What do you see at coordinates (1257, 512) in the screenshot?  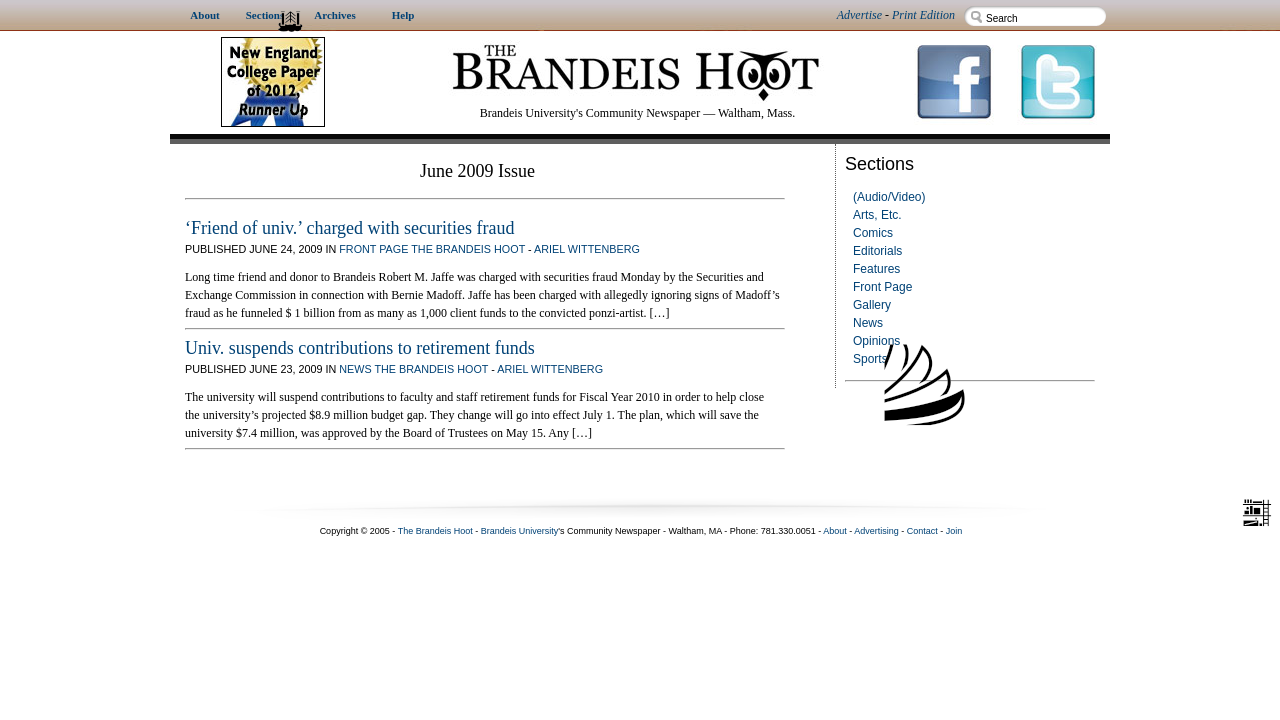 I see `access warehouse inventory management` at bounding box center [1257, 512].